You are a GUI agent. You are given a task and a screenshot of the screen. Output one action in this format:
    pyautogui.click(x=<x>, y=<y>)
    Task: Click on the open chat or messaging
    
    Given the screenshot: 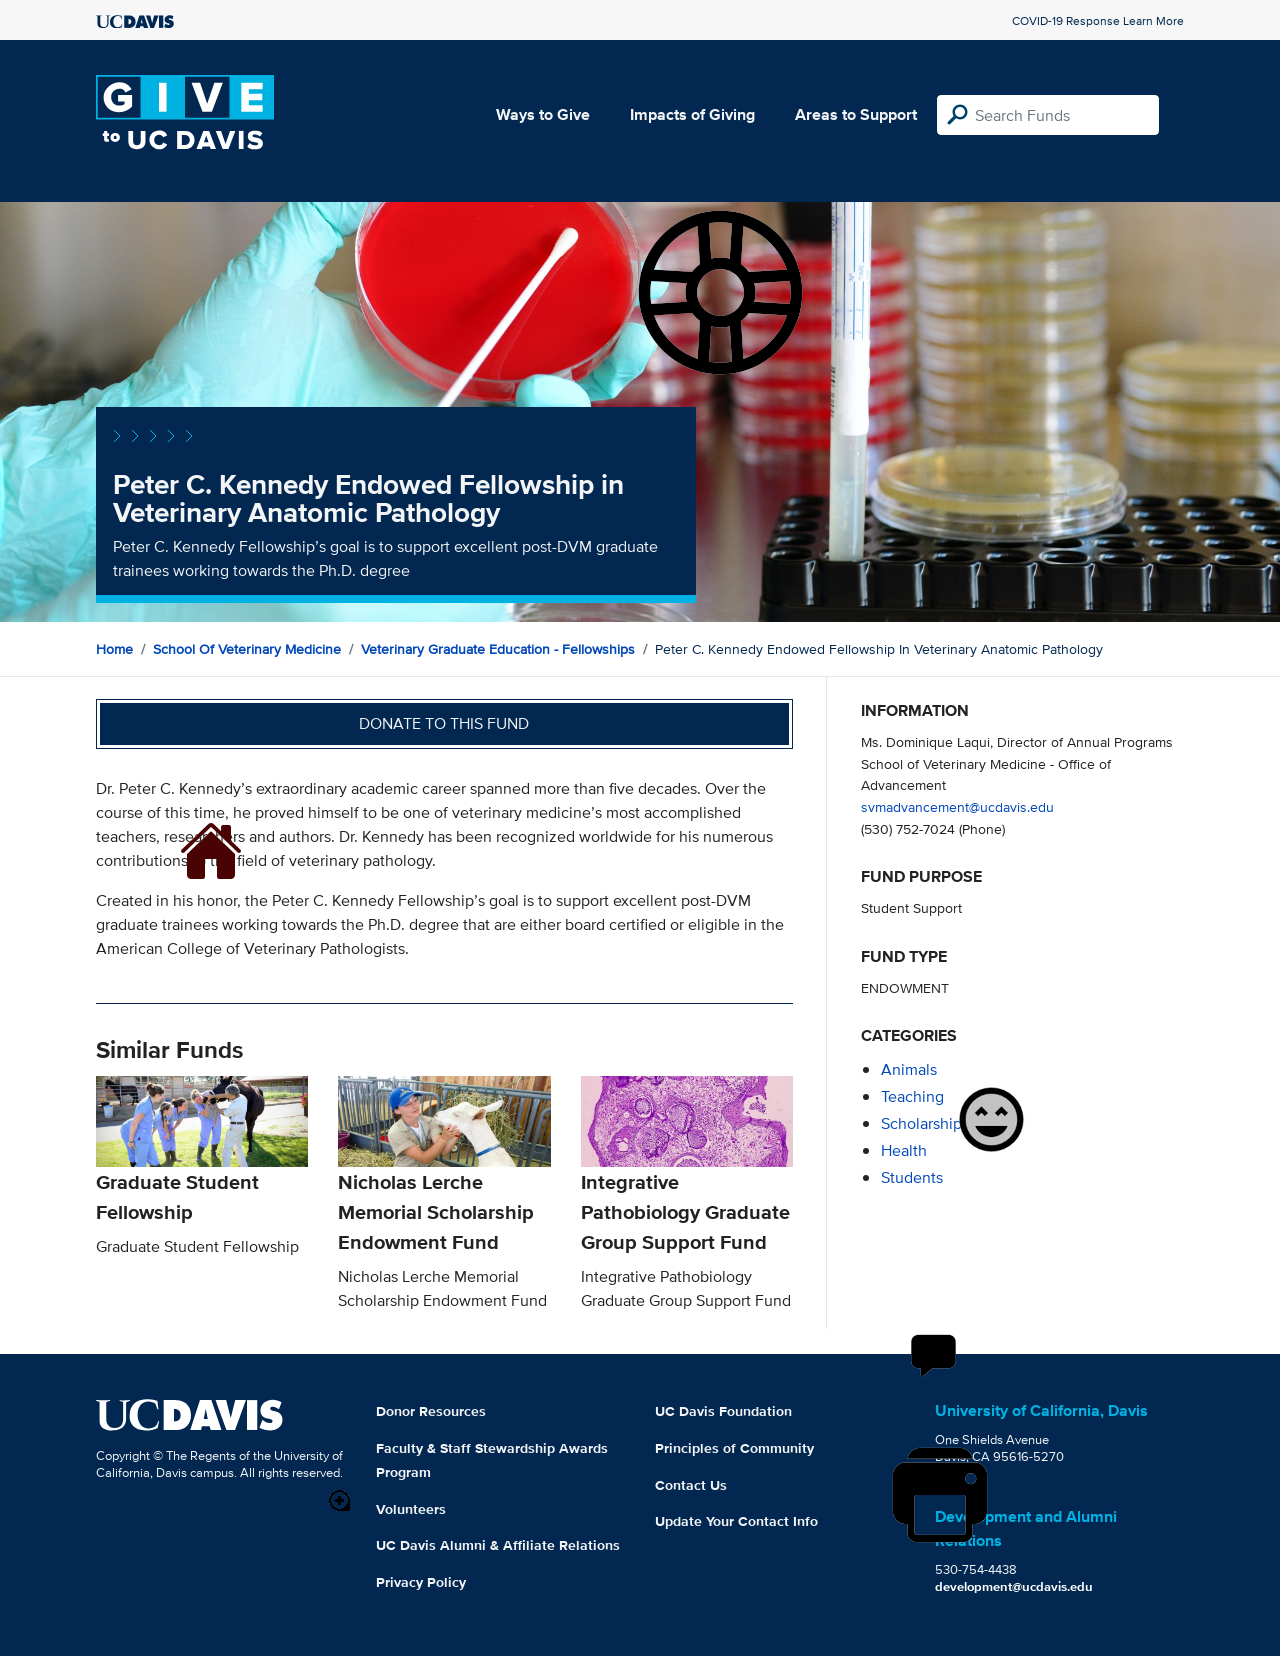 What is the action you would take?
    pyautogui.click(x=933, y=1355)
    